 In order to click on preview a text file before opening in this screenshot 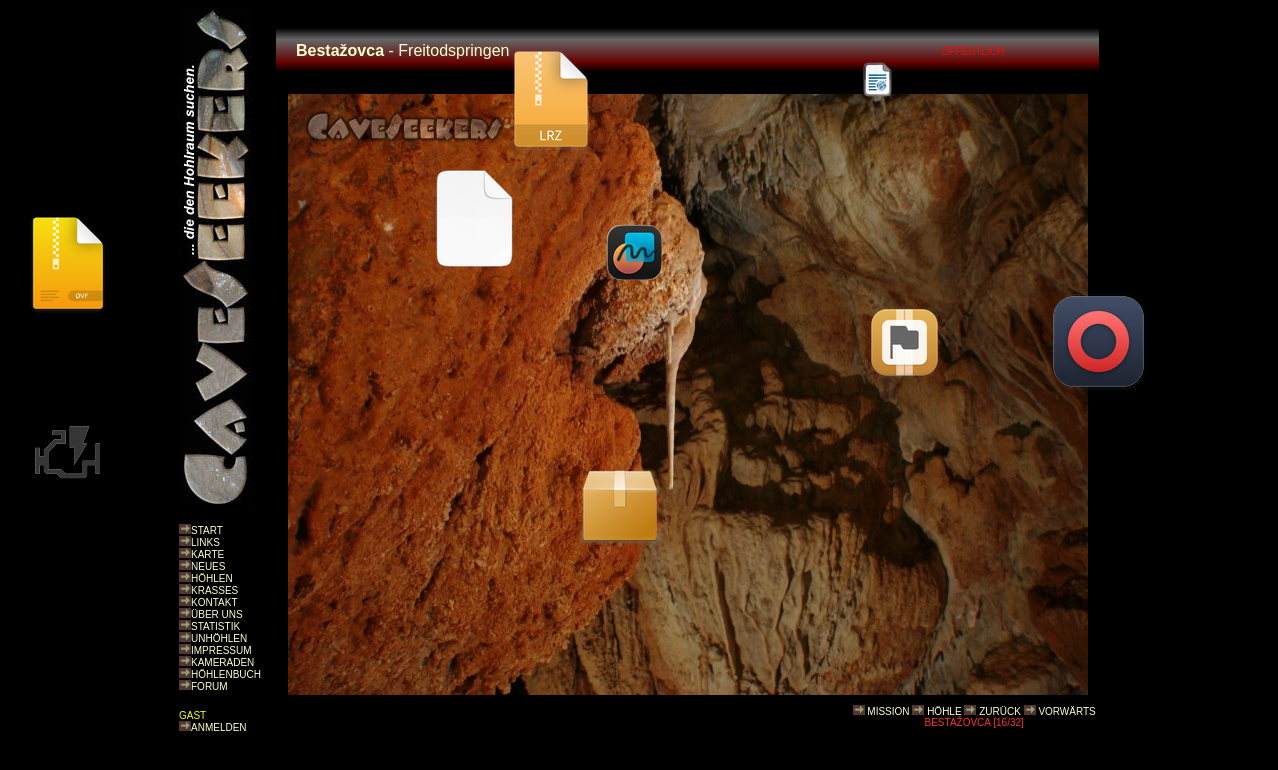, I will do `click(474, 218)`.